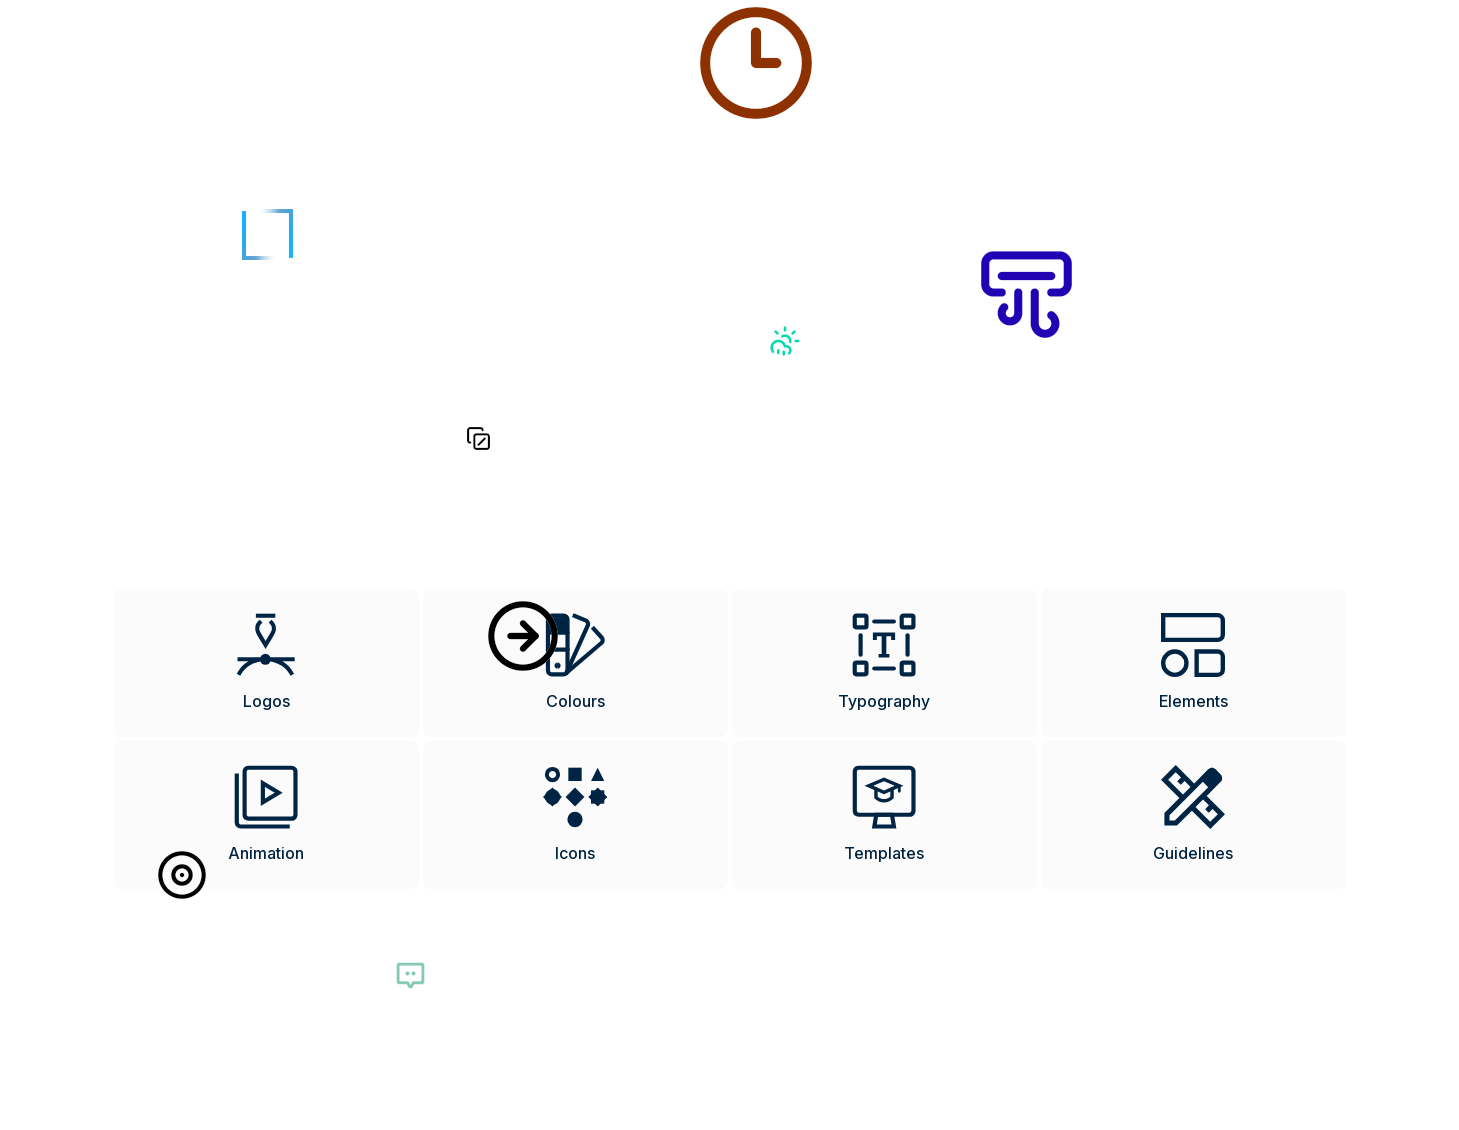 This screenshot has width=1459, height=1130. I want to click on adjust air conditioning or ventilation settings, so click(1026, 292).